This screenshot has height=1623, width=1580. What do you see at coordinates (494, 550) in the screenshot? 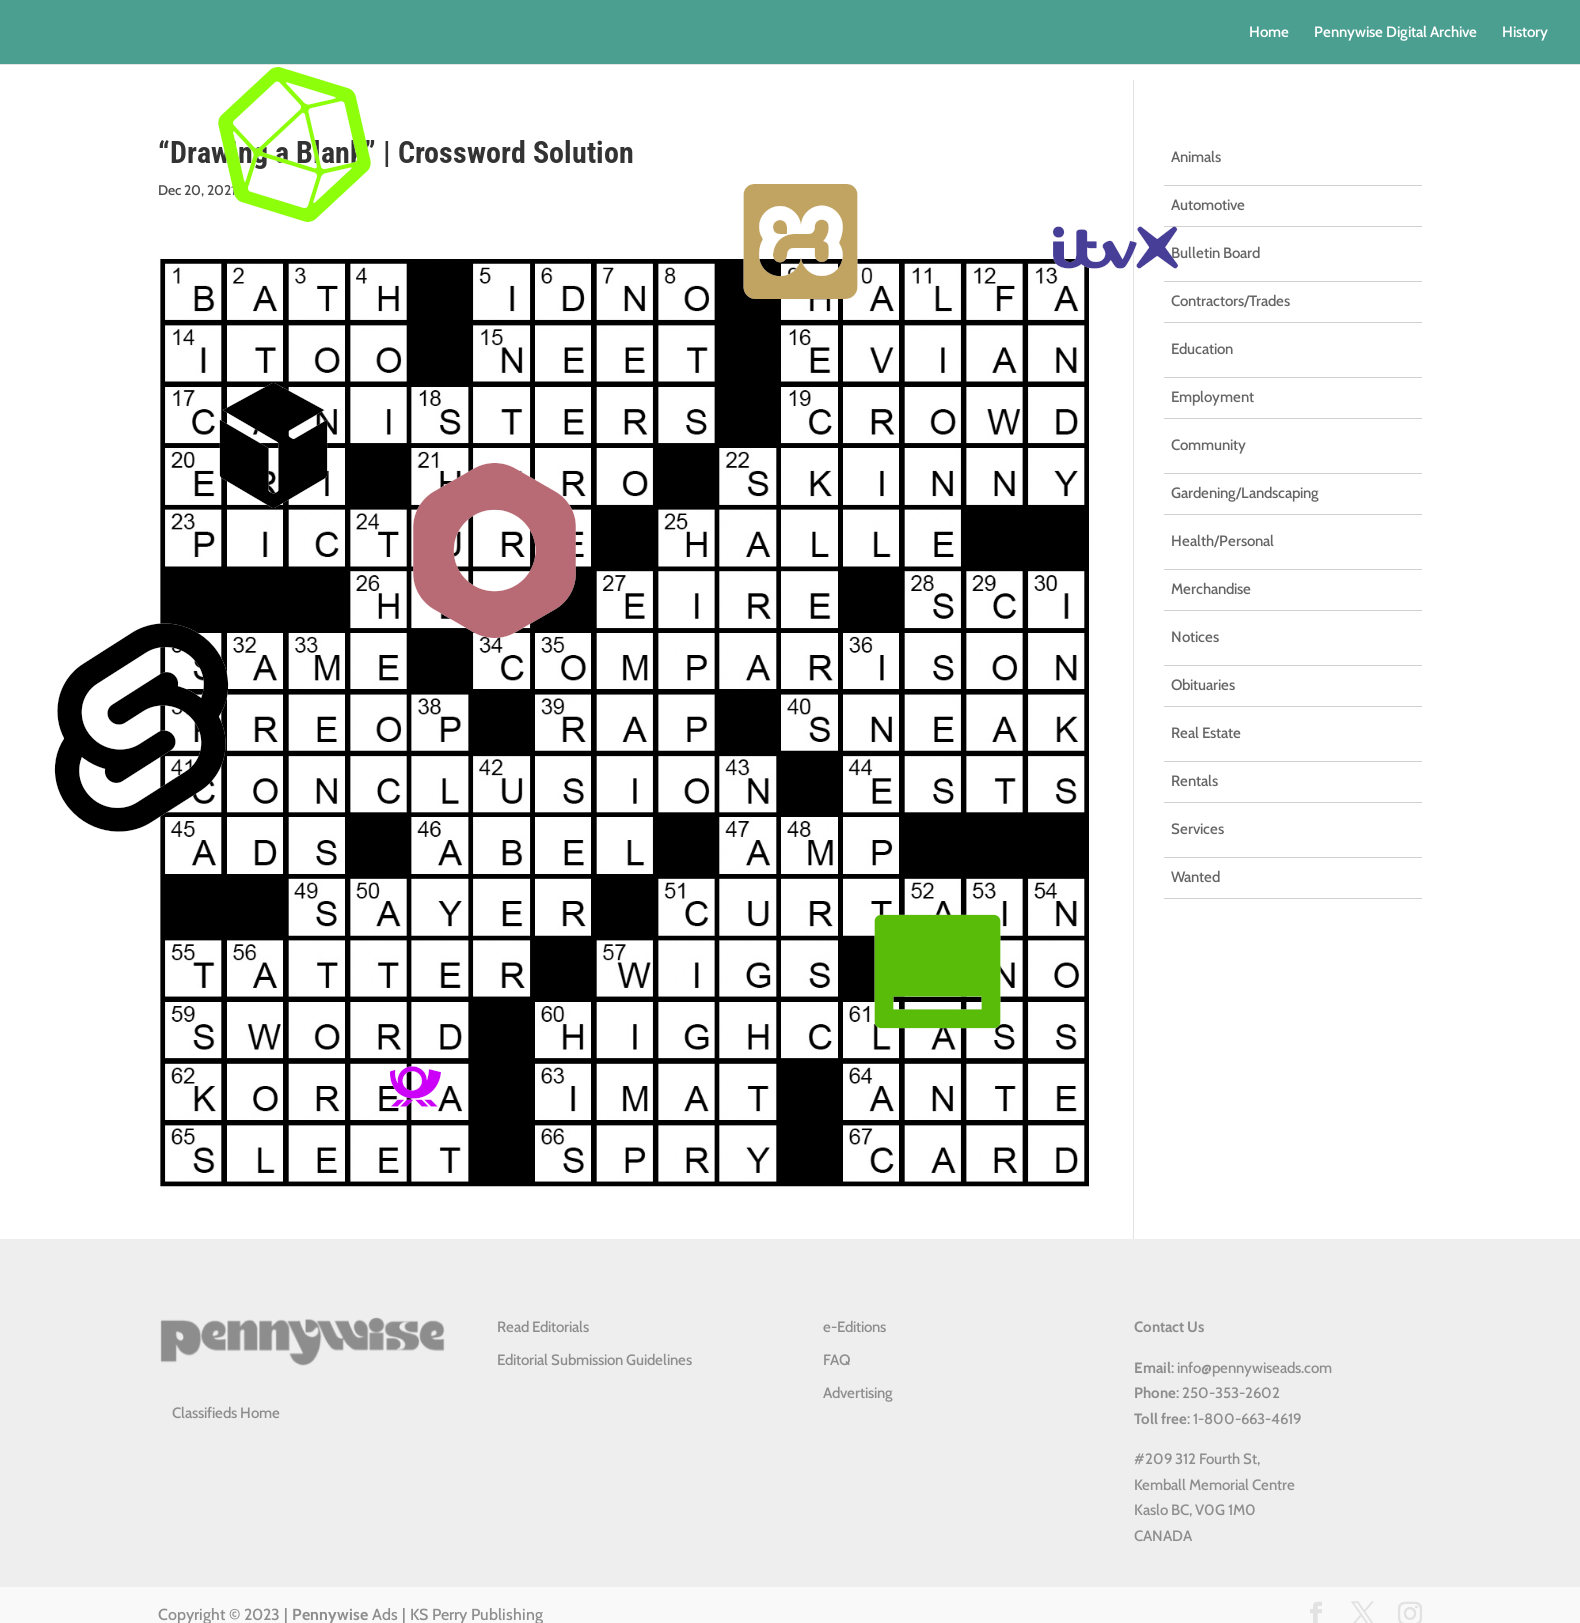
I see `open medusa commerce dashboard` at bounding box center [494, 550].